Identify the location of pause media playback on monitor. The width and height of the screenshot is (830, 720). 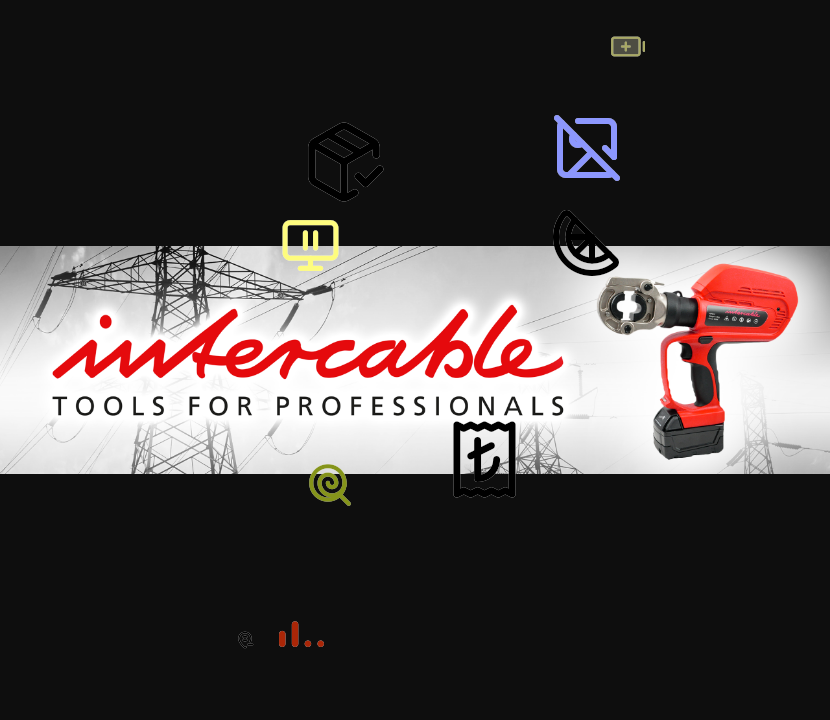
(310, 245).